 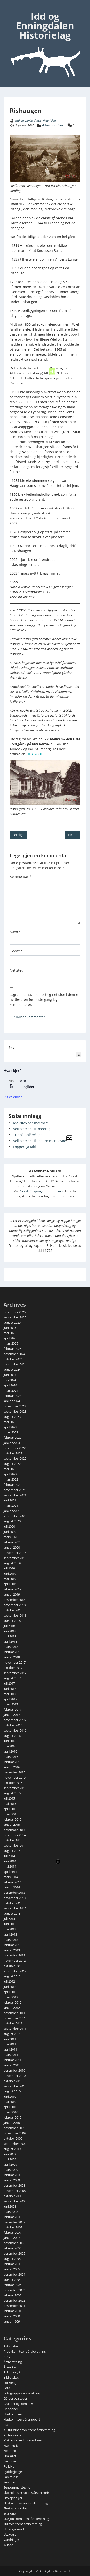 What do you see at coordinates (69, 1138) in the screenshot?
I see `view instant photos or polaroid-style images` at bounding box center [69, 1138].